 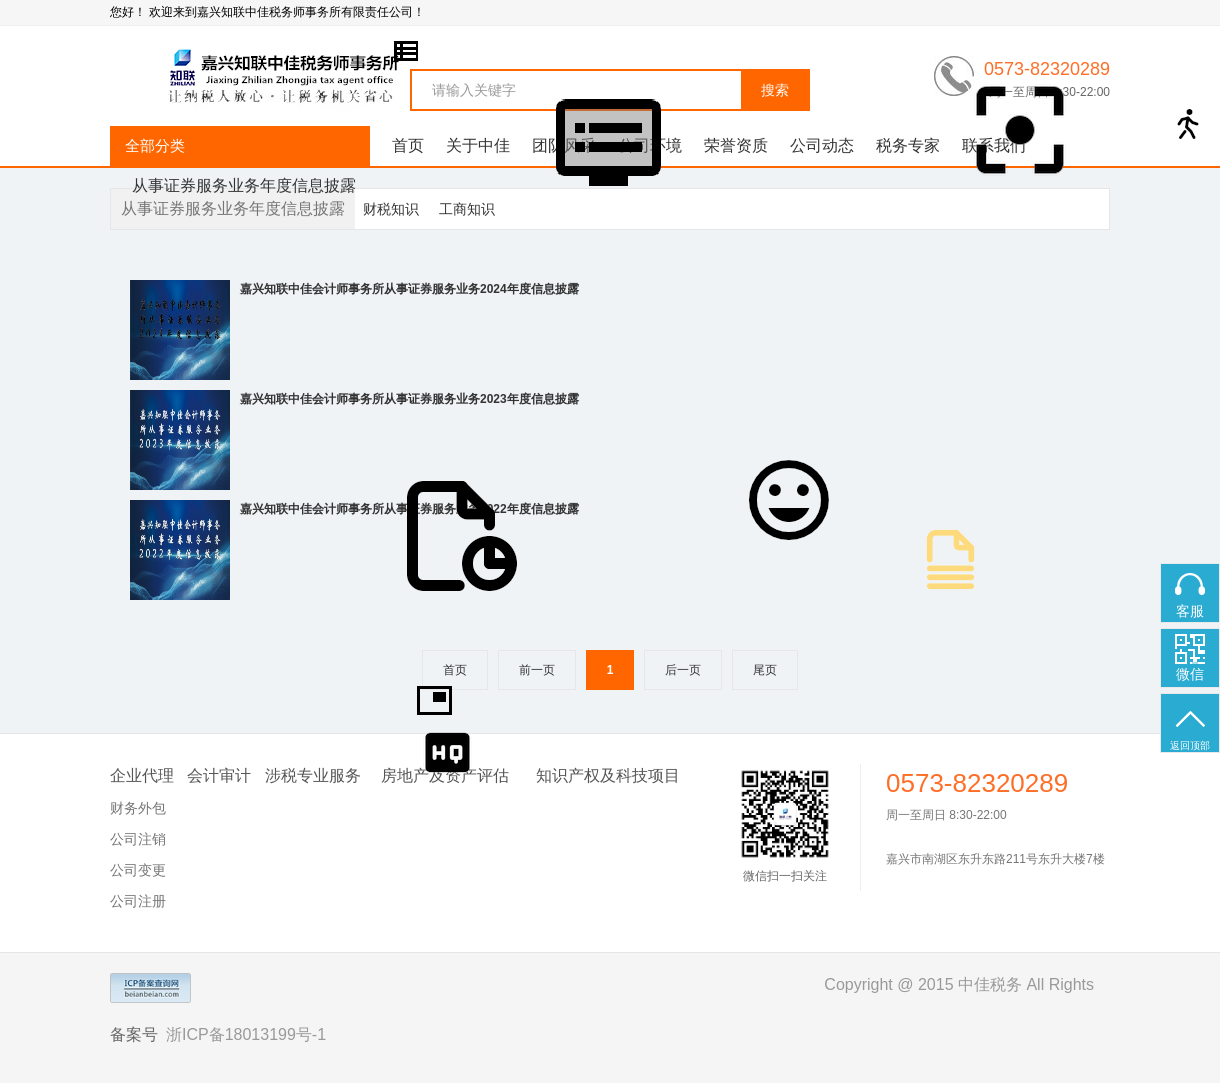 I want to click on select walking as your navigation mode, so click(x=1188, y=124).